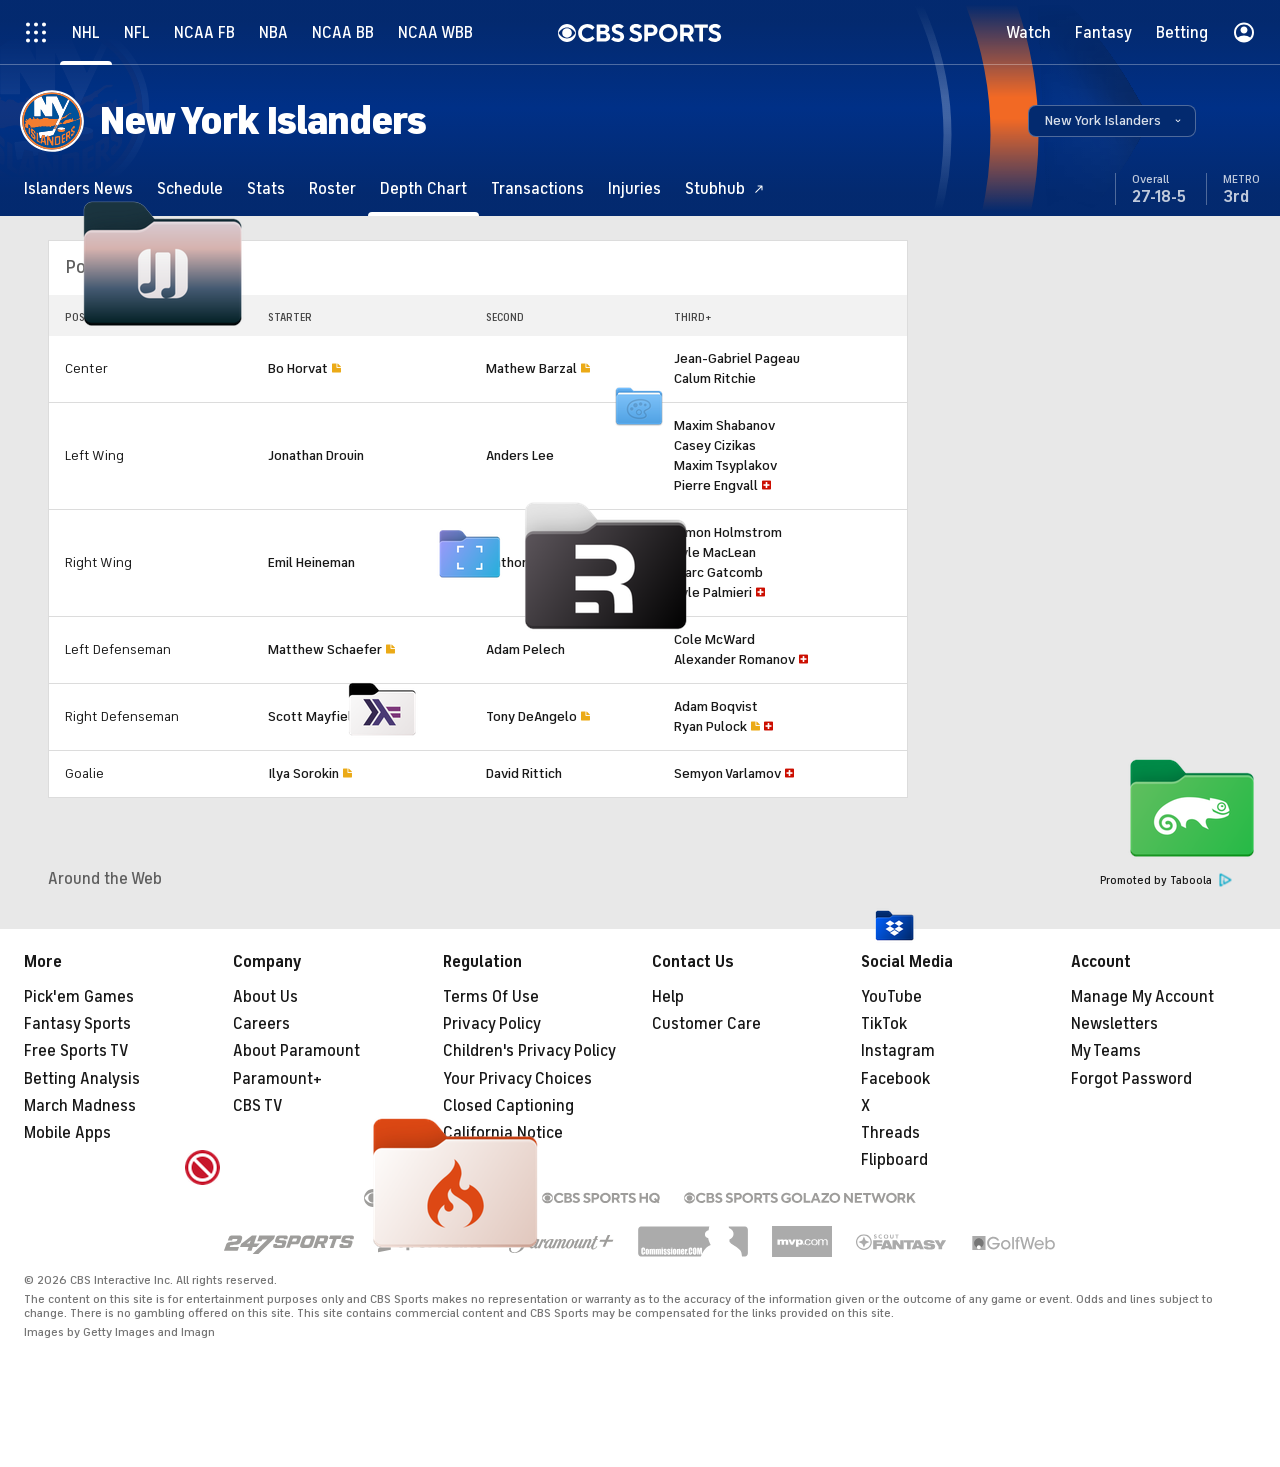 The image size is (1280, 1467). Describe the element at coordinates (469, 555) in the screenshot. I see `open screenshots folder` at that location.